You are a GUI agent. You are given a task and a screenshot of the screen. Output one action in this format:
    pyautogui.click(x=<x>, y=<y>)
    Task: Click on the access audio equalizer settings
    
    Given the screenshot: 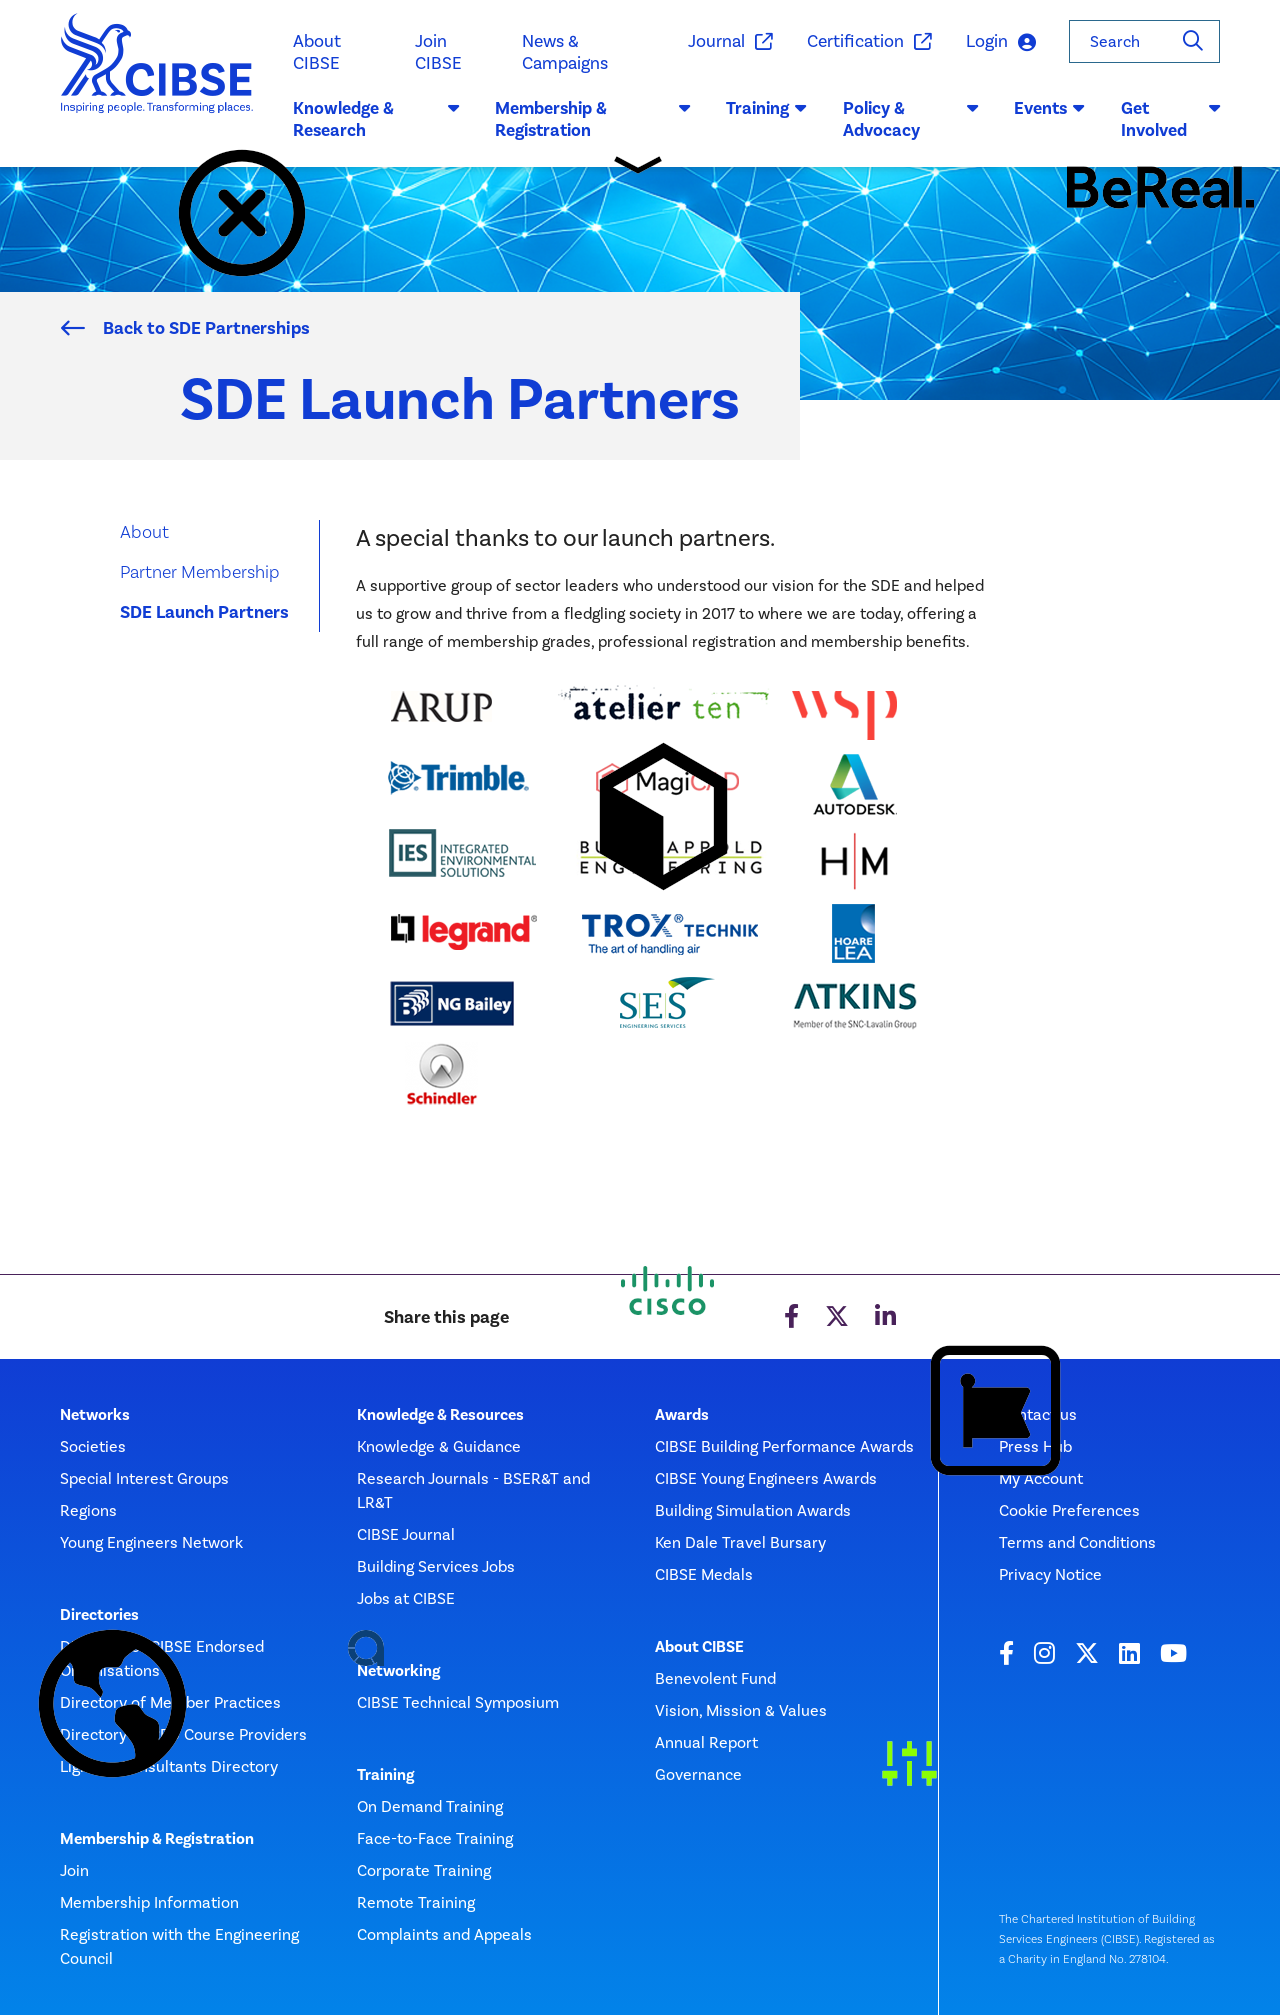 What is the action you would take?
    pyautogui.click(x=909, y=1763)
    